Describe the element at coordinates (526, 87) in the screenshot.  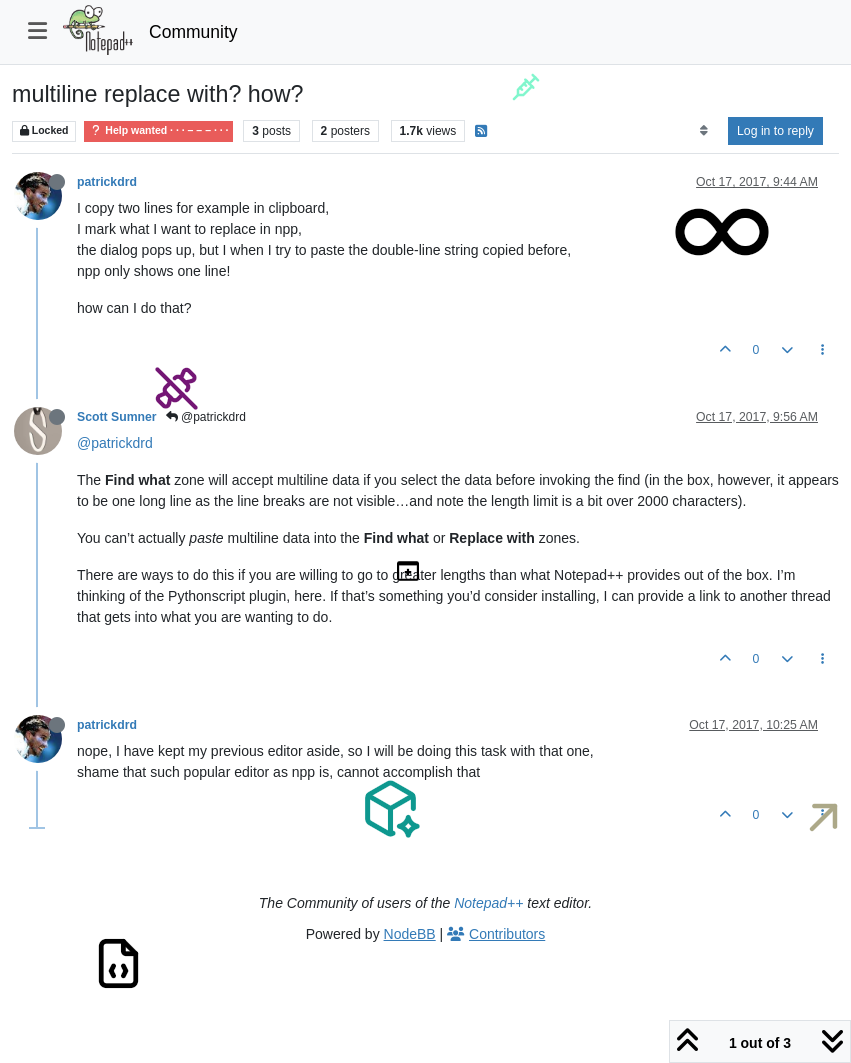
I see `access vaccination records` at that location.